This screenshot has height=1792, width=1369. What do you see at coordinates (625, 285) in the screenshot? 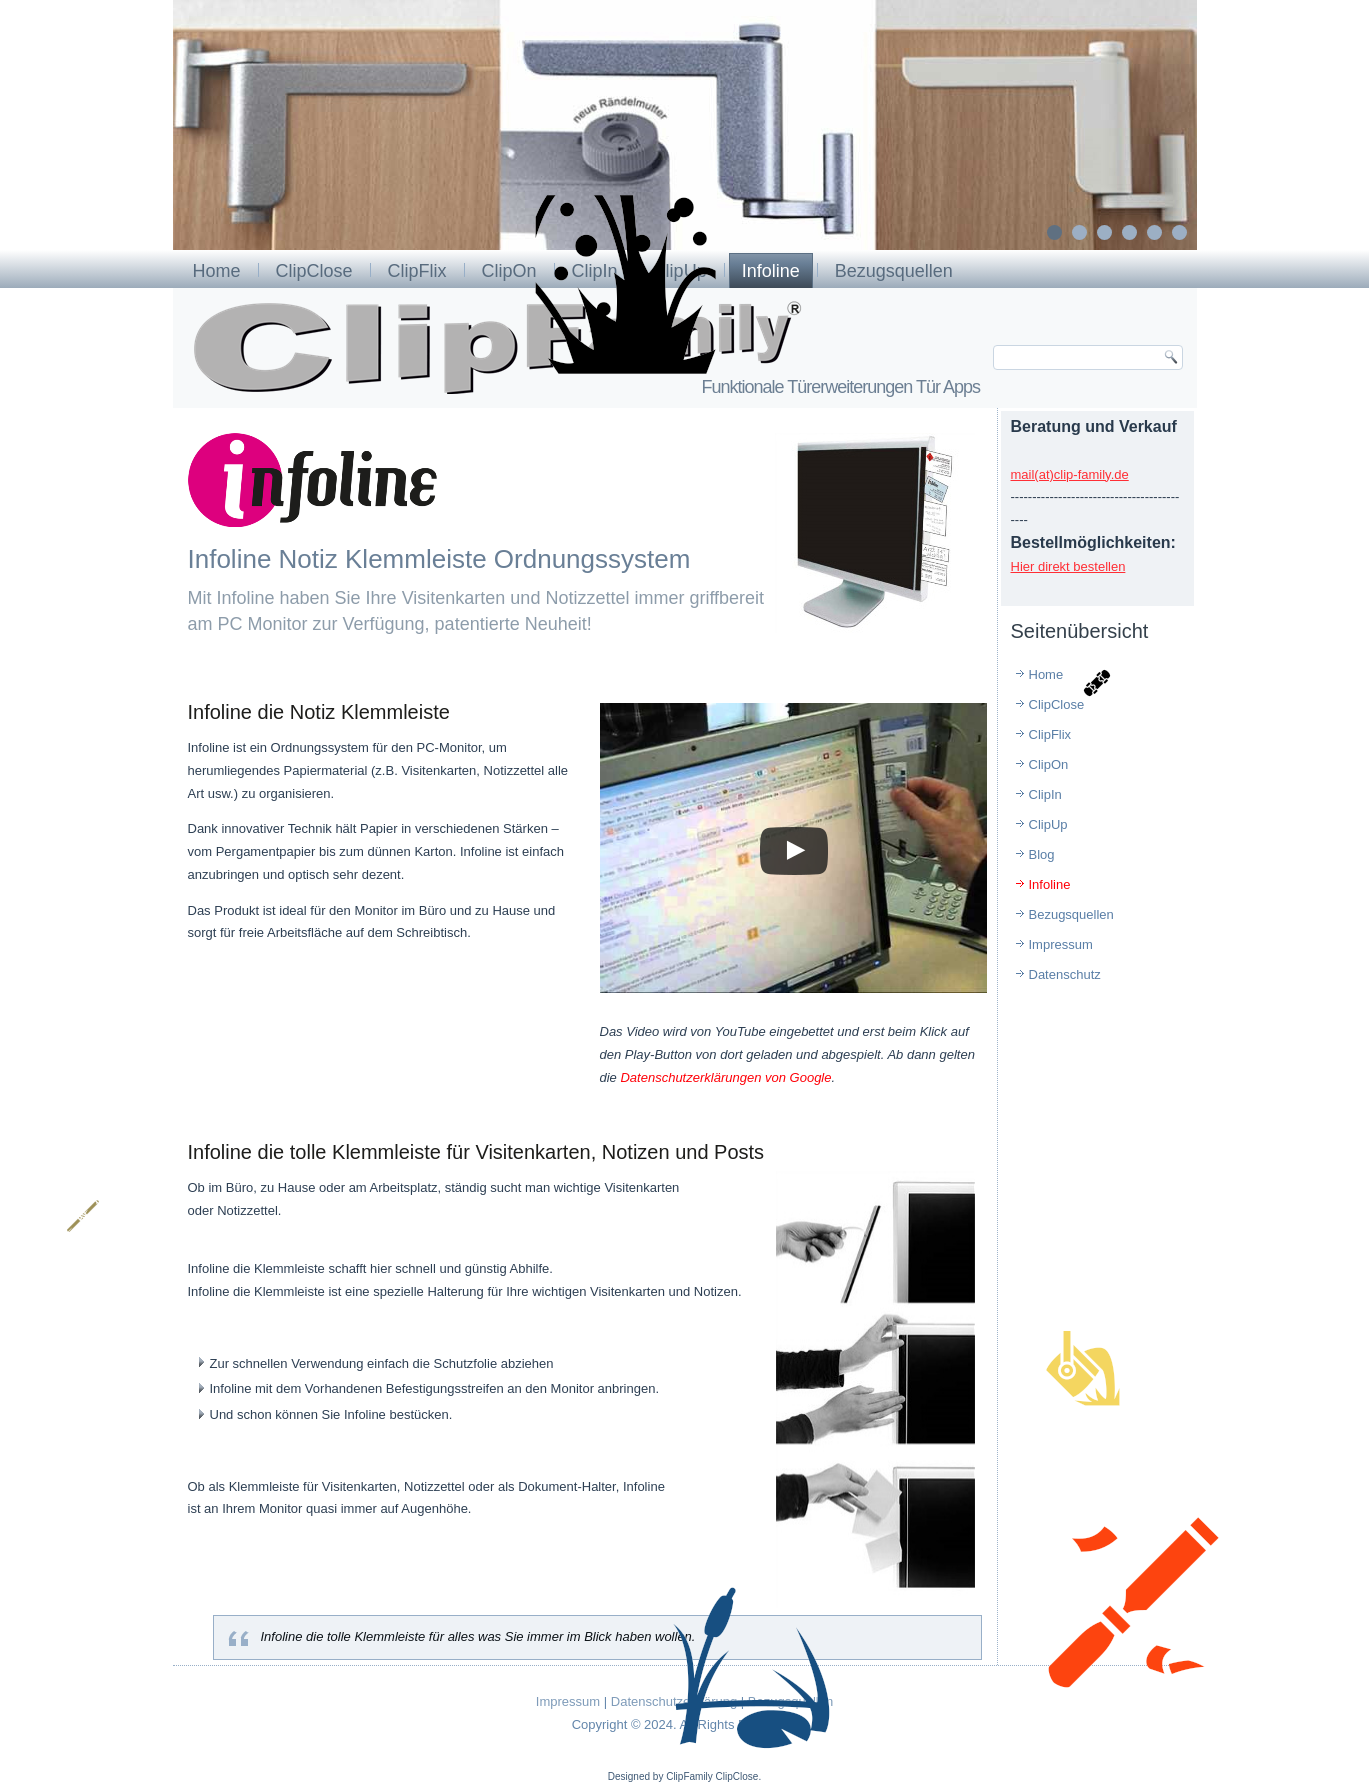
I see `indicates volcanic activity or eruption event` at bounding box center [625, 285].